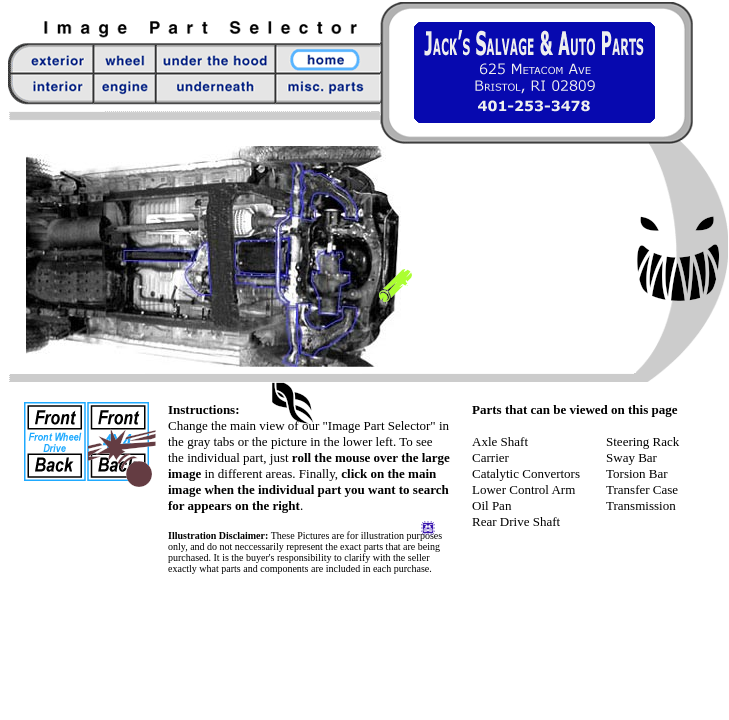  What do you see at coordinates (121, 457) in the screenshot?
I see `indicates ricochet or bounce effect in gameplay` at bounding box center [121, 457].